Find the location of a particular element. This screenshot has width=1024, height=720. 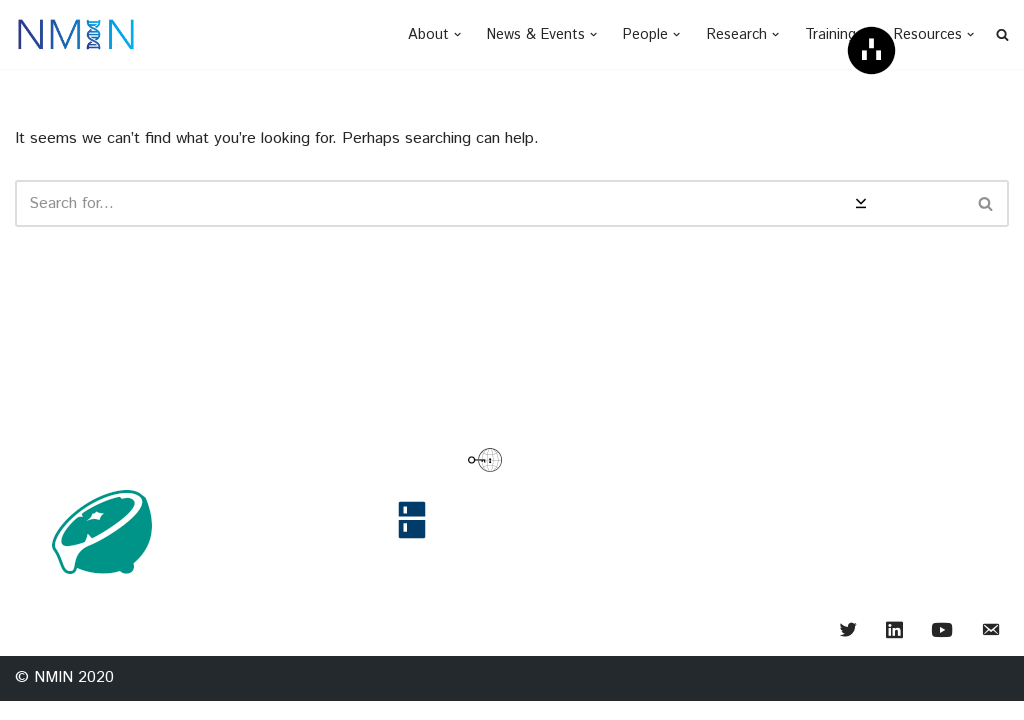

skip to bottom of page or list is located at coordinates (861, 204).